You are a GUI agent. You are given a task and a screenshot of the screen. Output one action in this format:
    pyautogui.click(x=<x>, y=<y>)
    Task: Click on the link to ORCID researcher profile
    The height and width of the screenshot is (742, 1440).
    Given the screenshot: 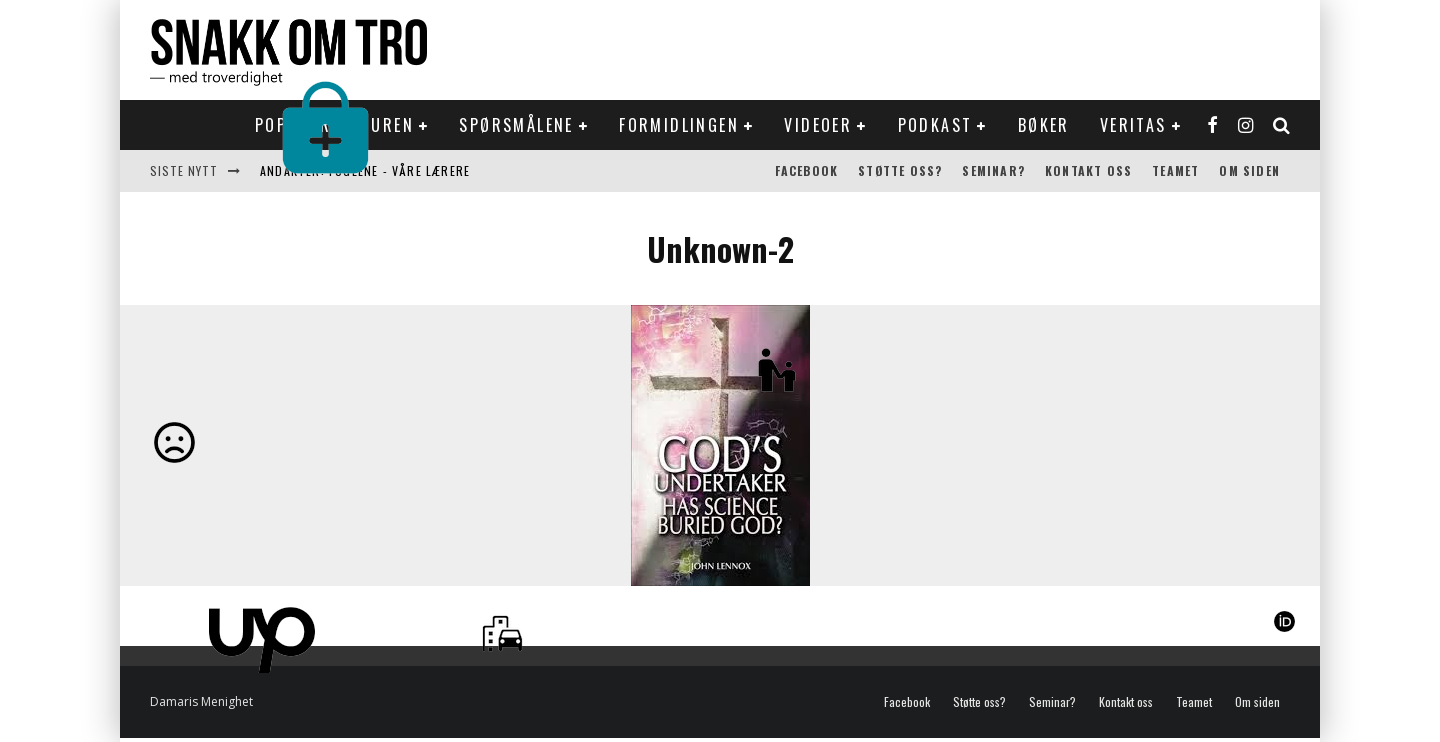 What is the action you would take?
    pyautogui.click(x=1284, y=621)
    